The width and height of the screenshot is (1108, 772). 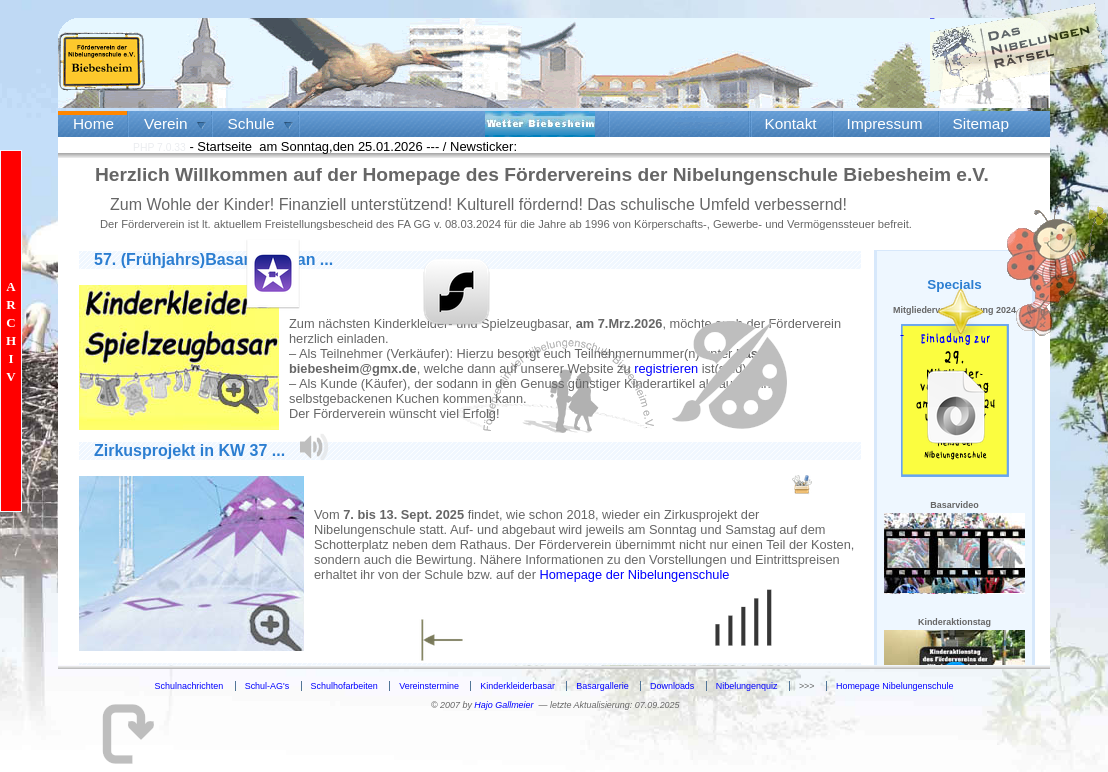 I want to click on go to the first item in a list or sequence, so click(x=442, y=640).